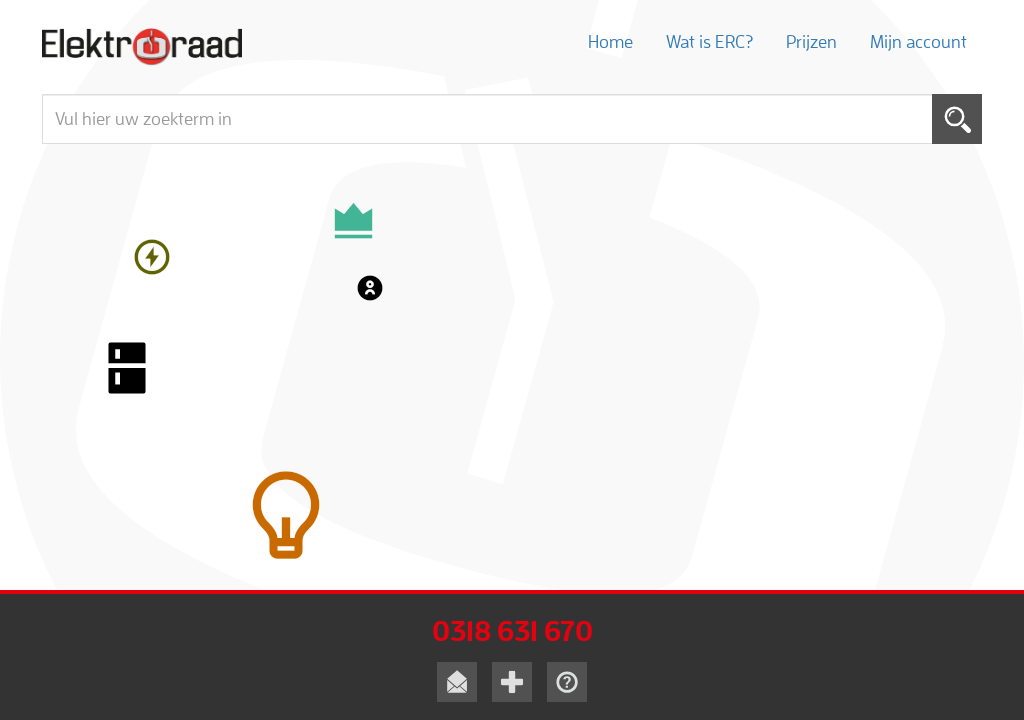 This screenshot has height=720, width=1024. I want to click on play or access DVD media content, so click(152, 257).